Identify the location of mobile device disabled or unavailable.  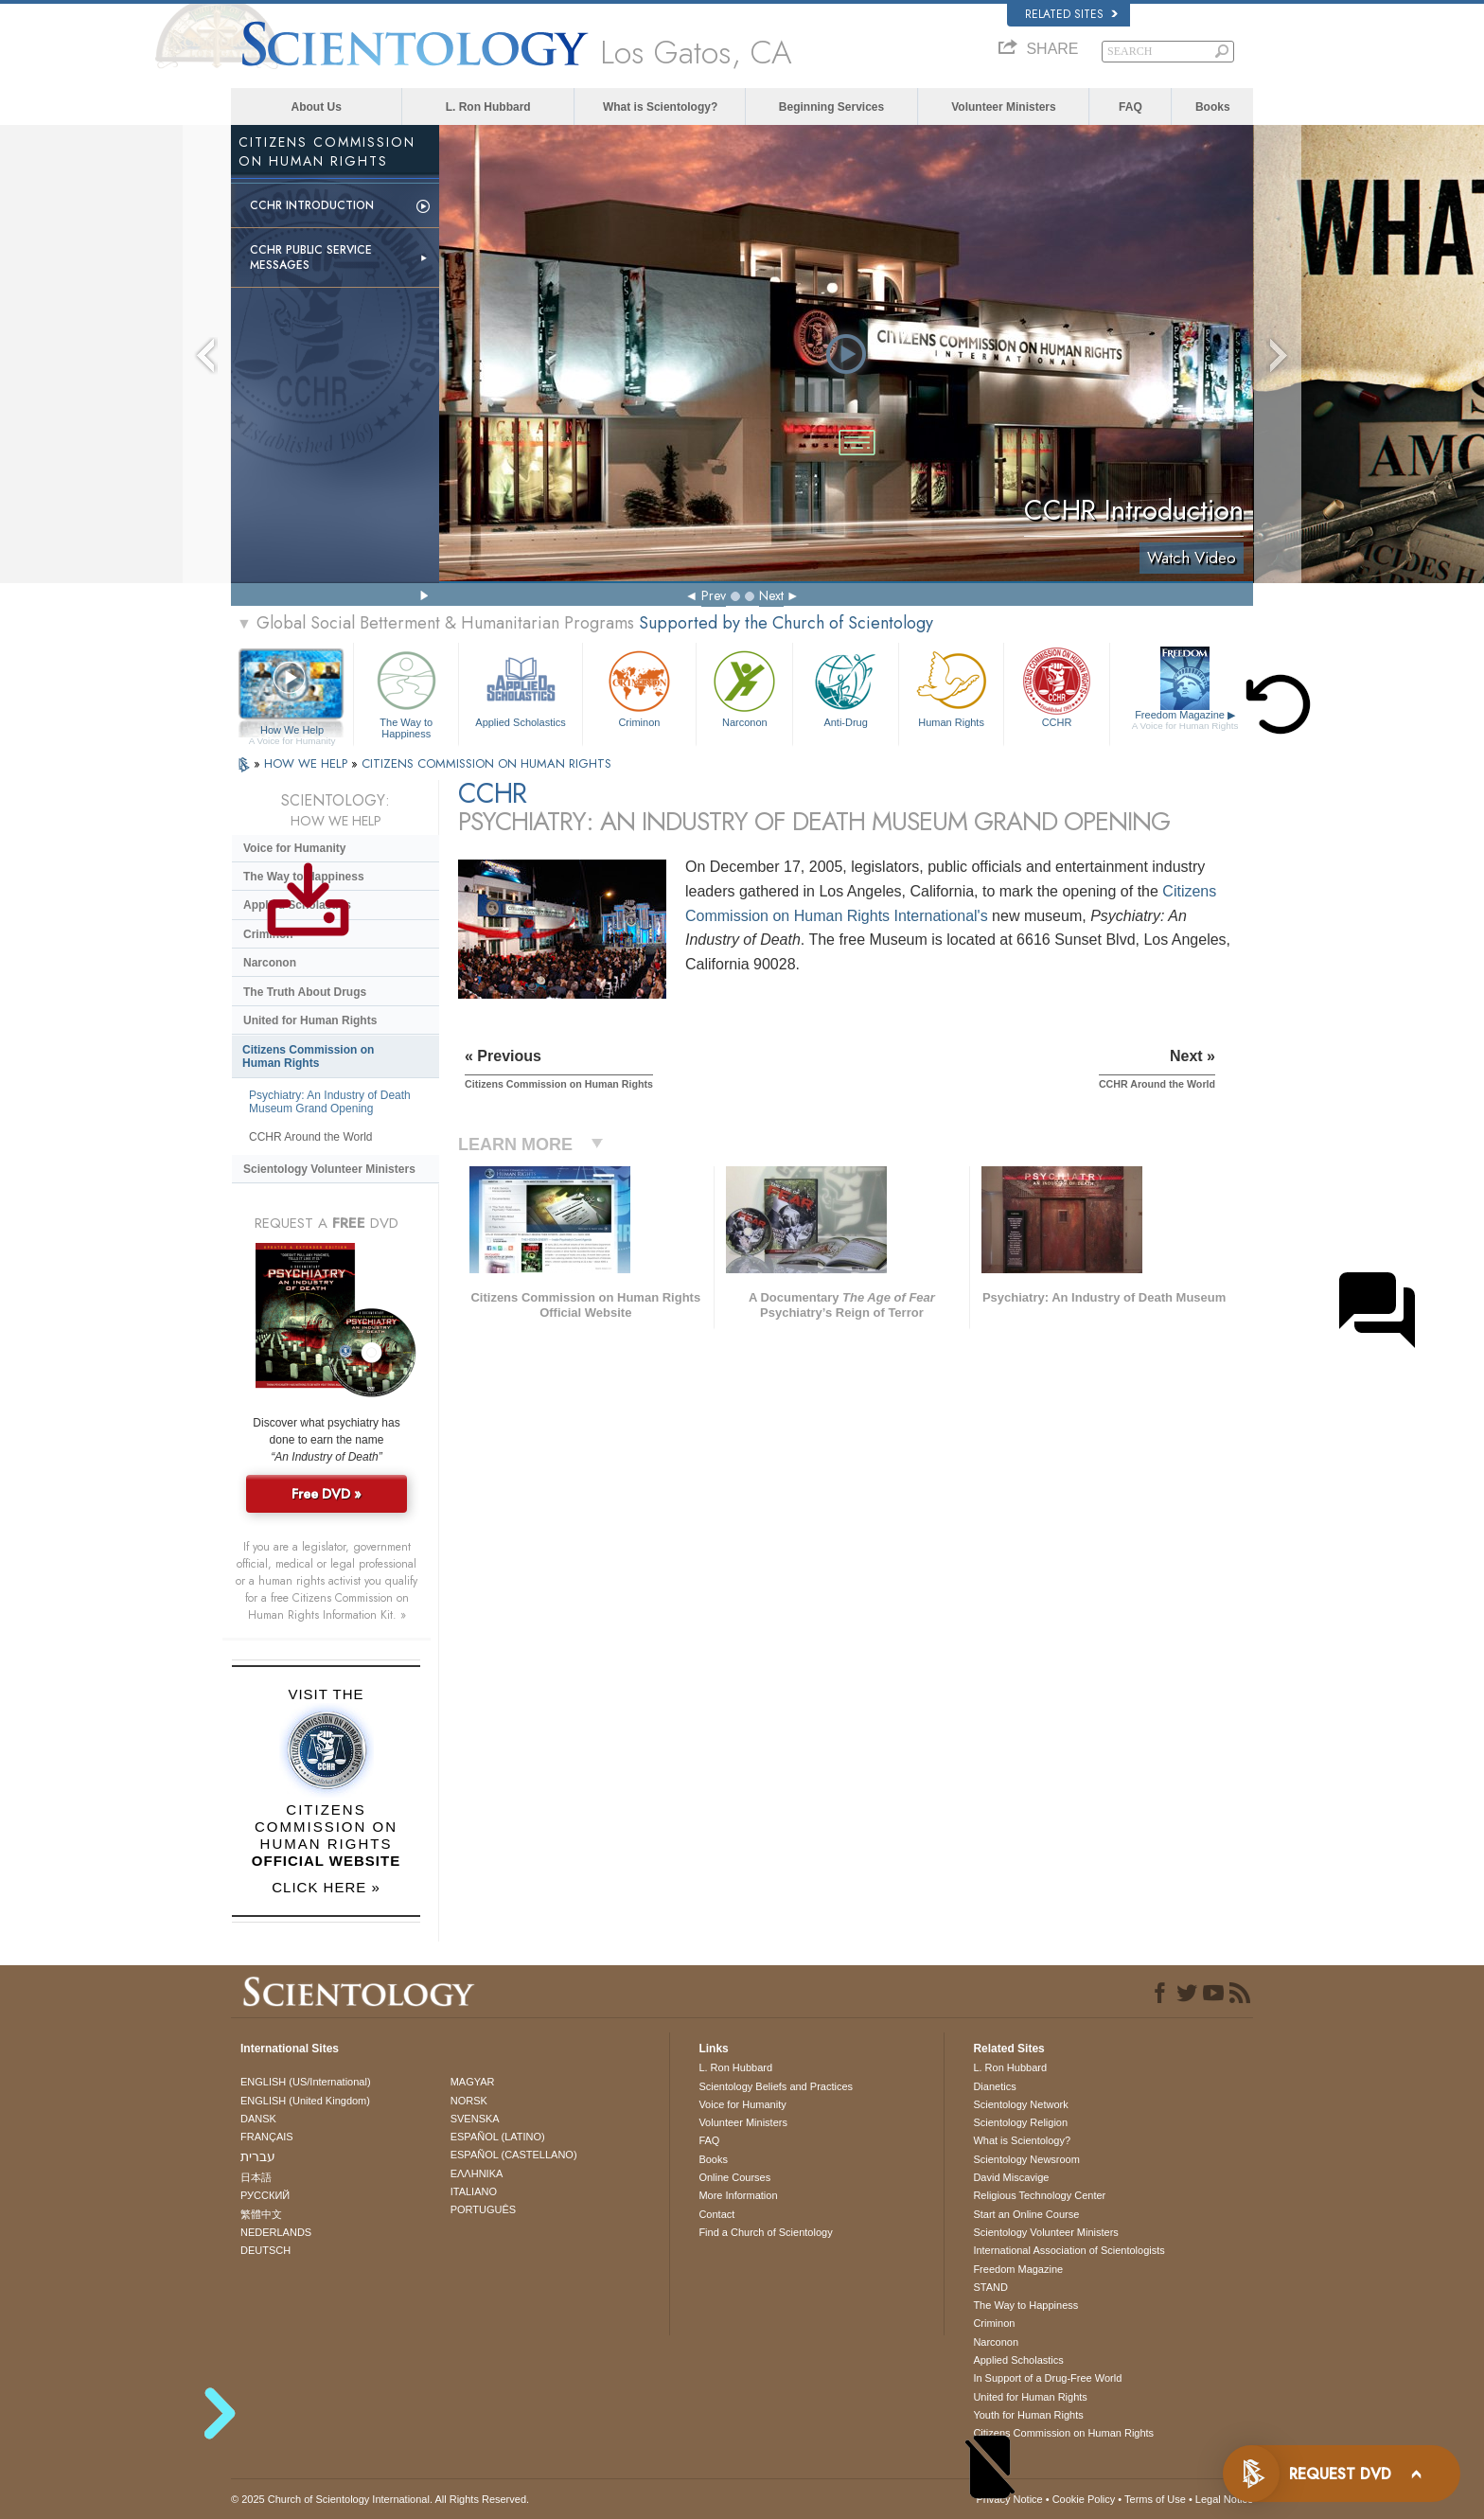
(990, 2467).